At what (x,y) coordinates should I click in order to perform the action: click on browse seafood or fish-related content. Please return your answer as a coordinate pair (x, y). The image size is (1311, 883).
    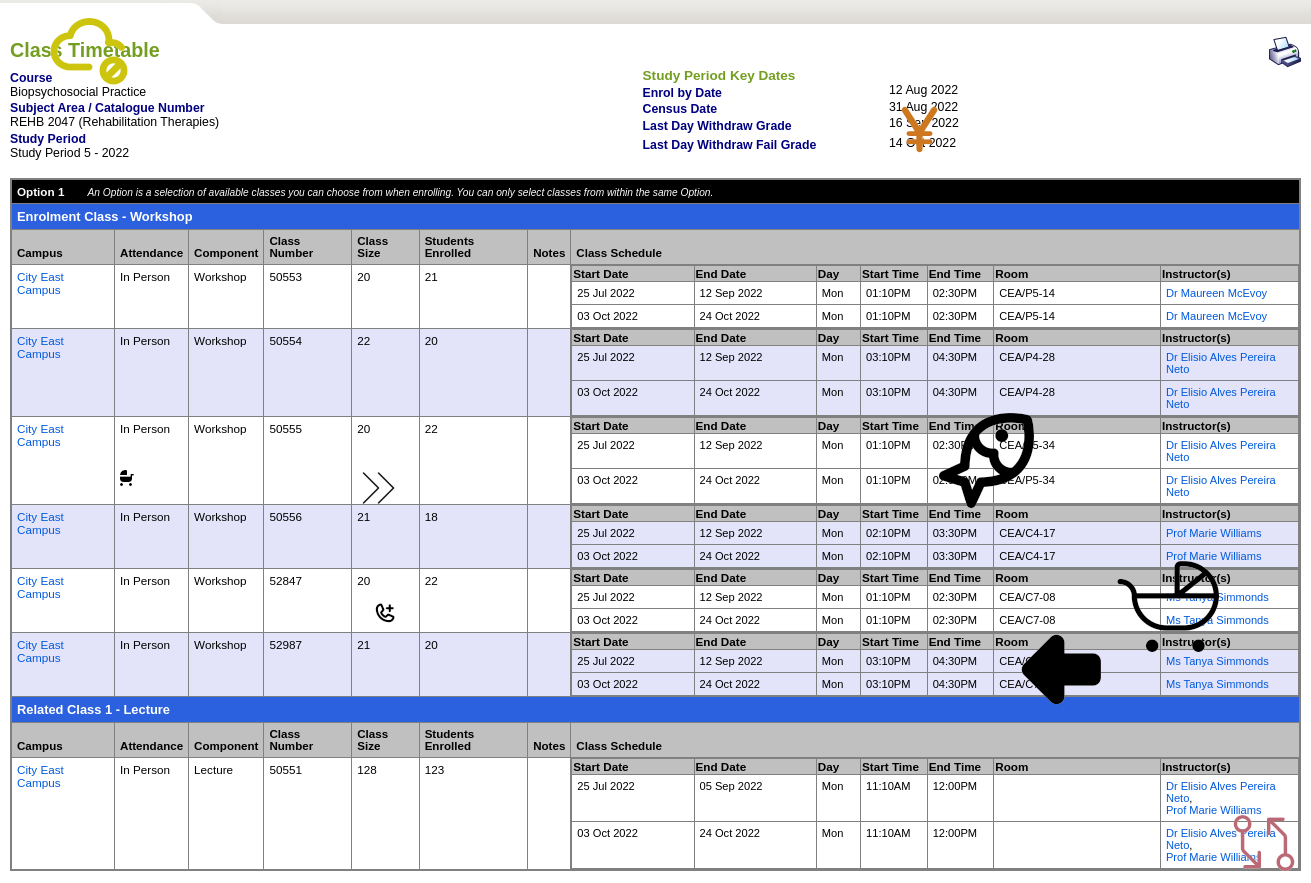
    Looking at the image, I should click on (990, 456).